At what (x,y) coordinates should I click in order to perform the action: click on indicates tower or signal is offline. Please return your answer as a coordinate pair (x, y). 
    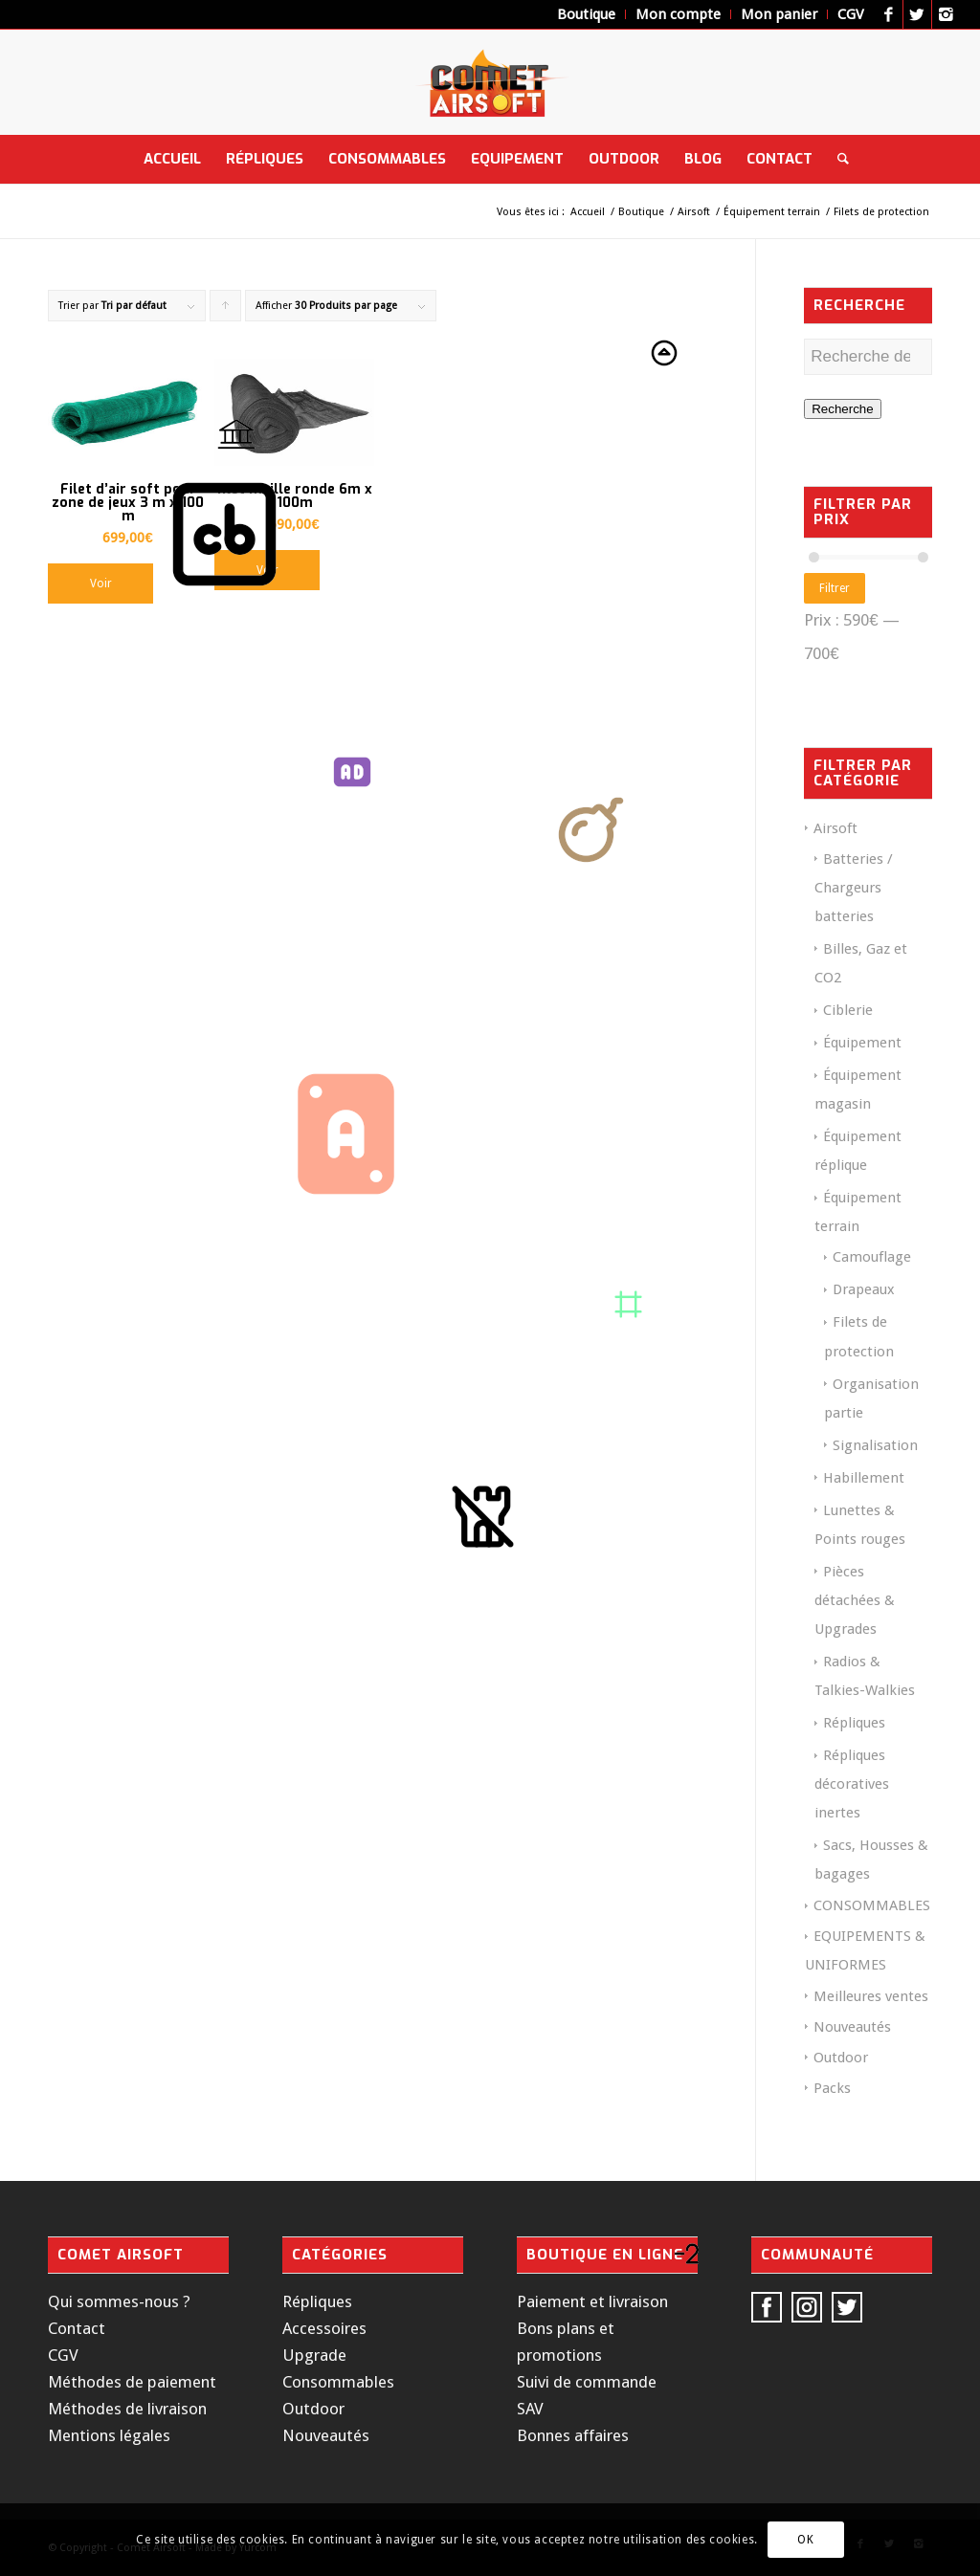
    Looking at the image, I should click on (482, 1516).